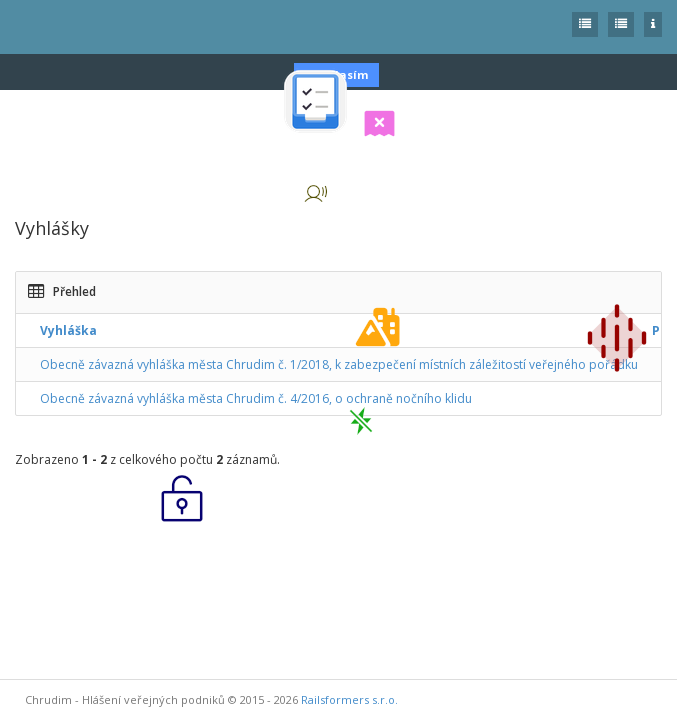 The image size is (677, 720). Describe the element at coordinates (182, 501) in the screenshot. I see `unlocked or unsecured state` at that location.